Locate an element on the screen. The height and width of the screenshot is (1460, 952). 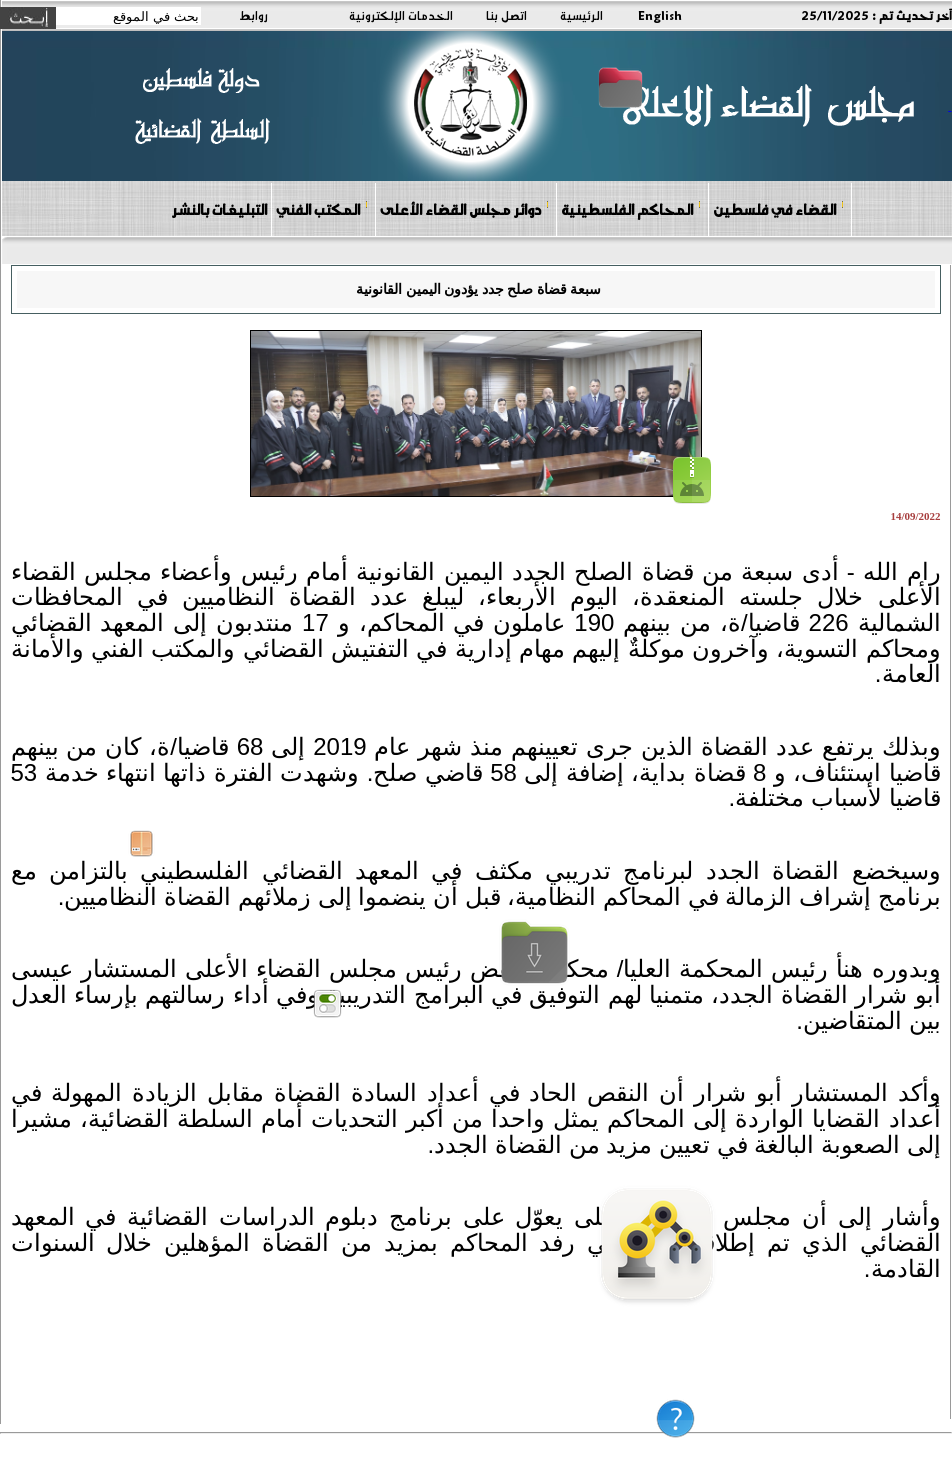
open your downloads folder is located at coordinates (534, 952).